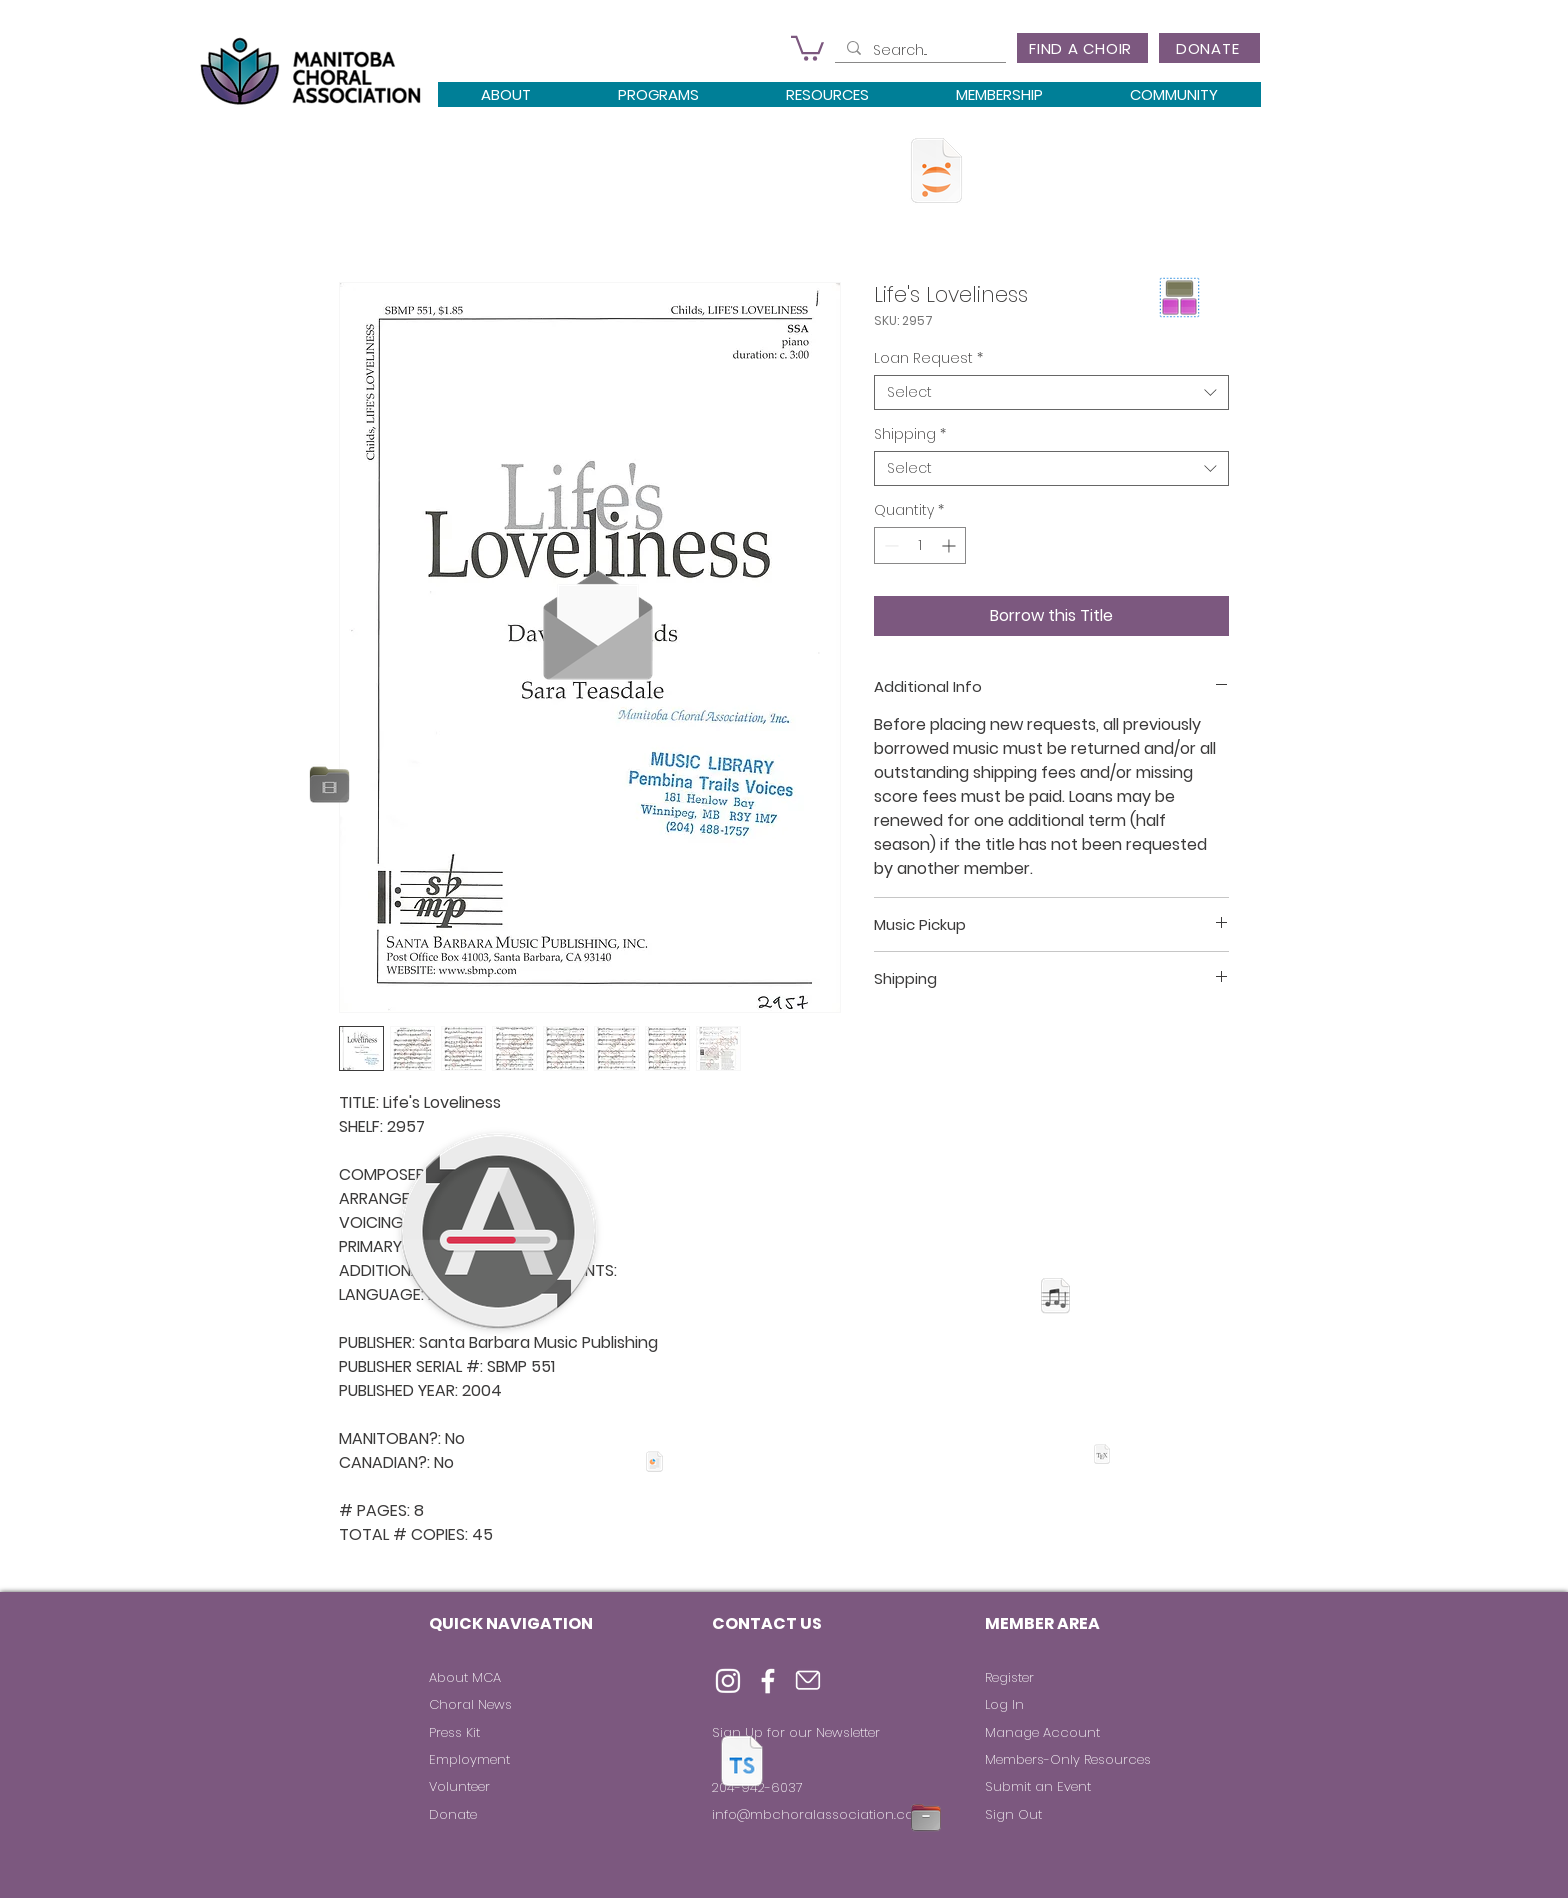 Image resolution: width=1568 pixels, height=1898 pixels. What do you see at coordinates (329, 784) in the screenshot?
I see `open your videos folder` at bounding box center [329, 784].